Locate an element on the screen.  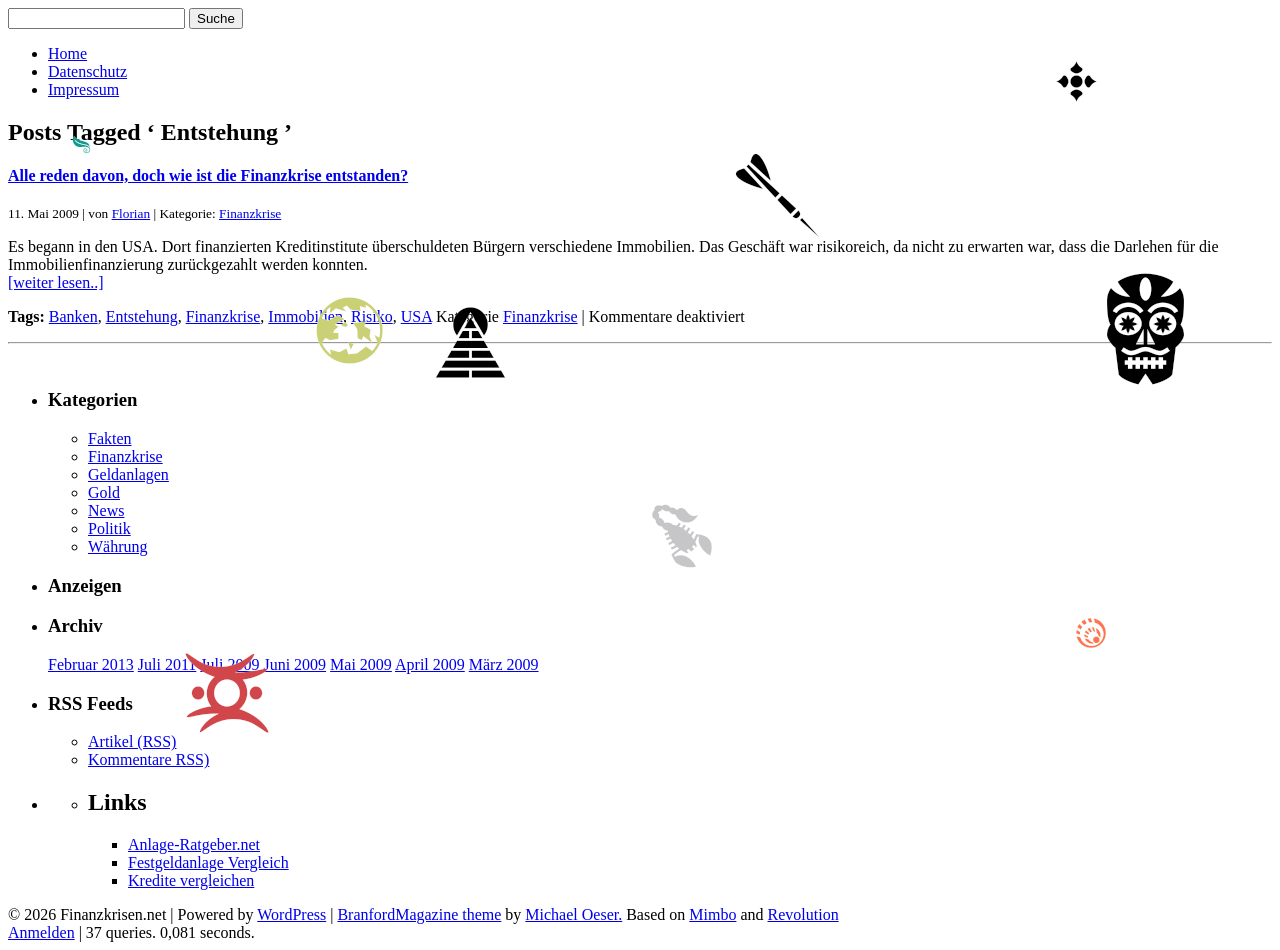
play darts or dart-themed game is located at coordinates (777, 195).